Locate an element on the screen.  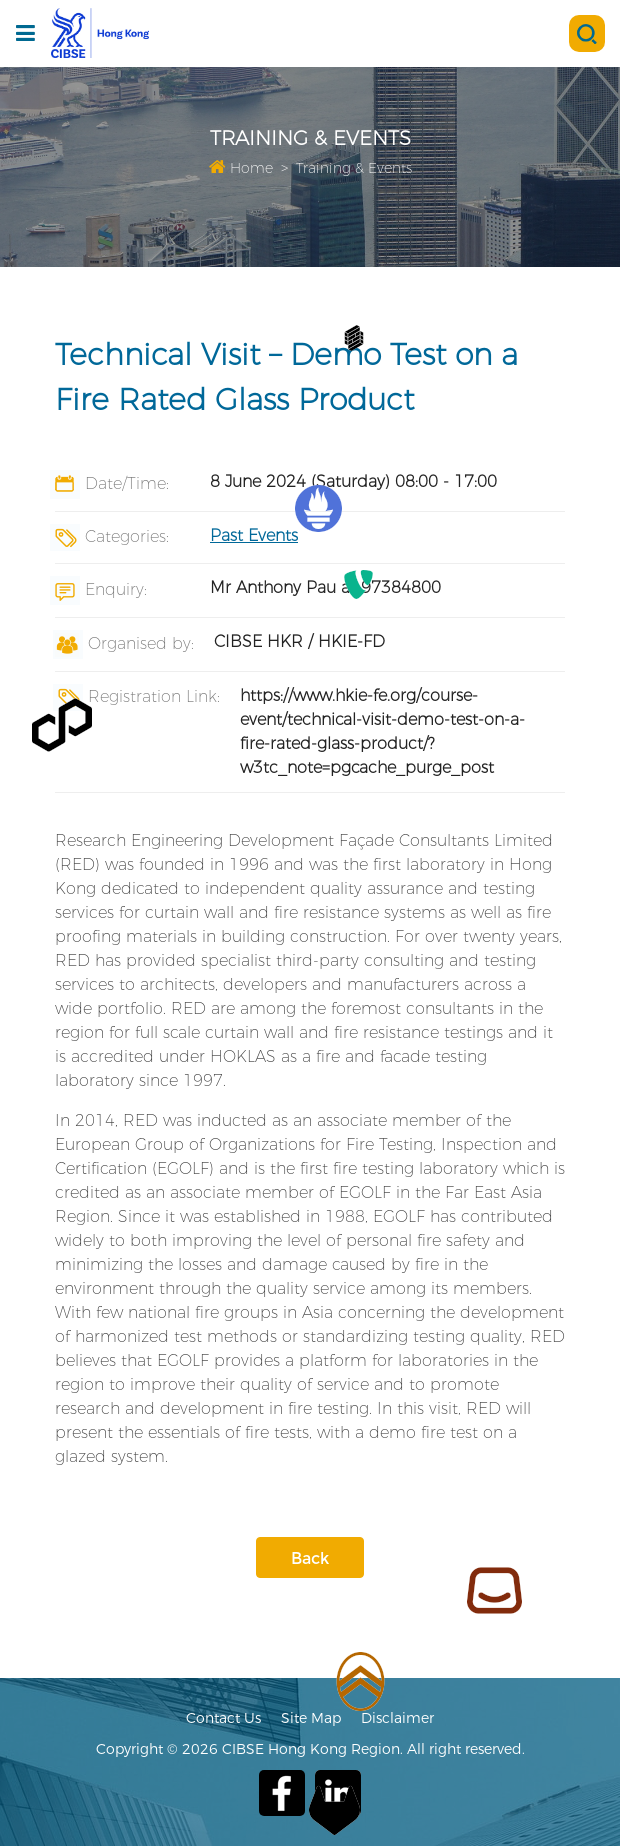
citroën brand logo is located at coordinates (360, 1681).